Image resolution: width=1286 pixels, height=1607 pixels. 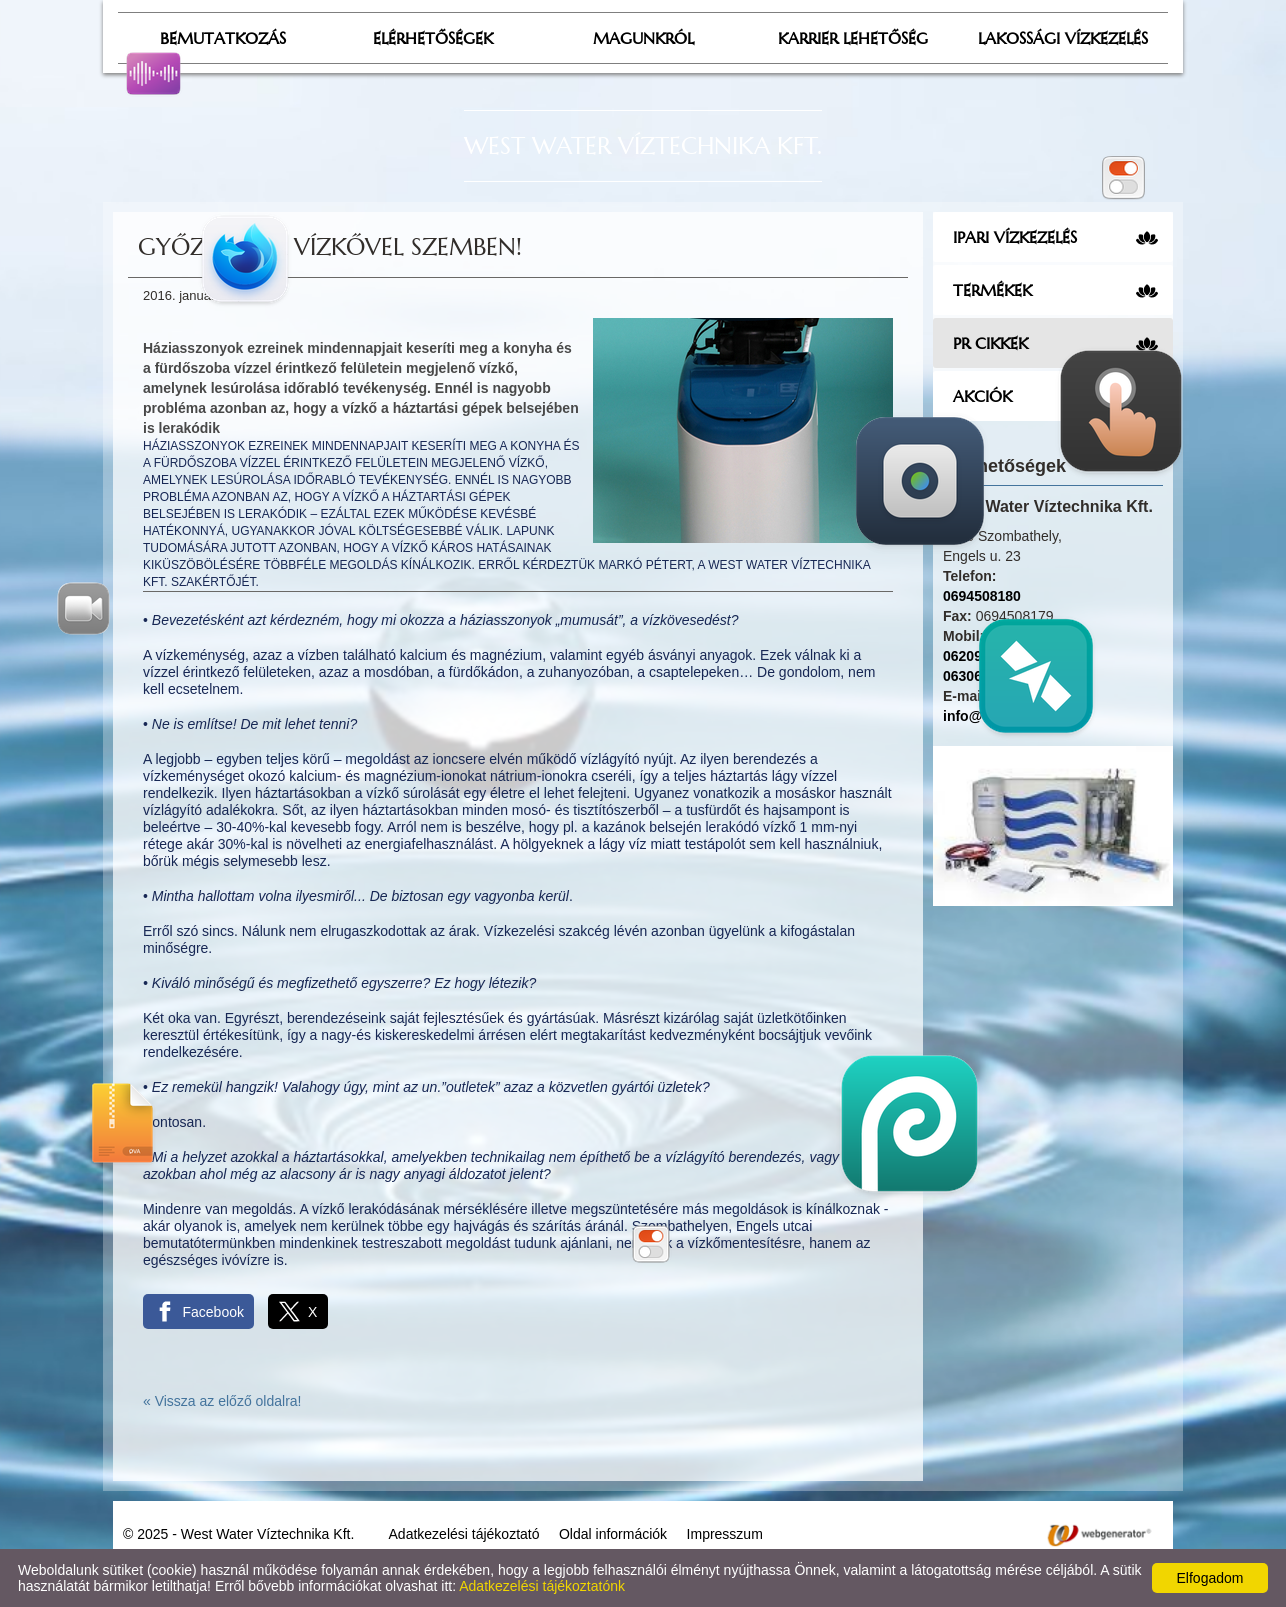 What do you see at coordinates (122, 1124) in the screenshot?
I see `open virtual appliance file for import into VirtualBox` at bounding box center [122, 1124].